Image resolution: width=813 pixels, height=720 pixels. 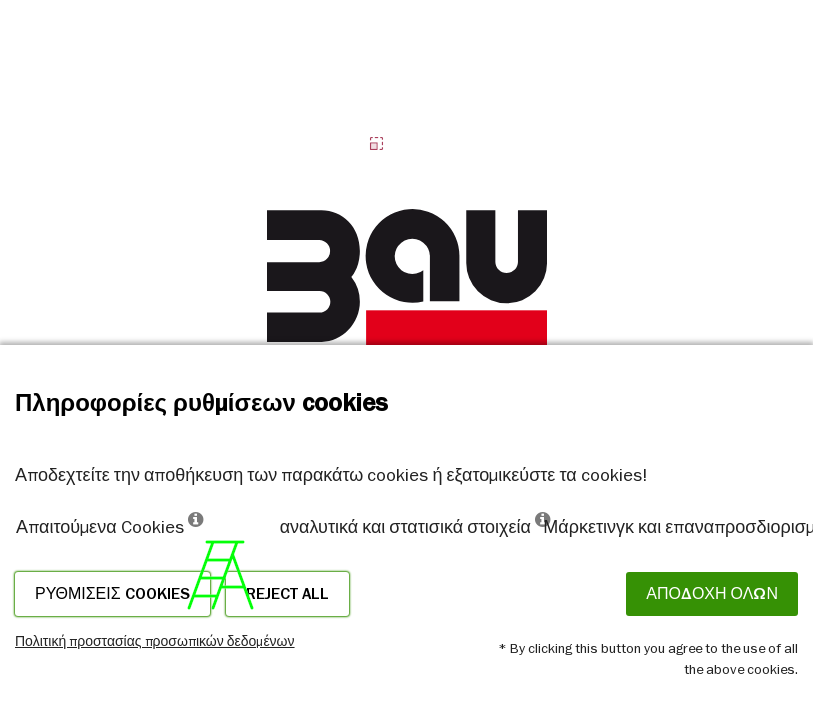 I want to click on resize an element or window, so click(x=376, y=143).